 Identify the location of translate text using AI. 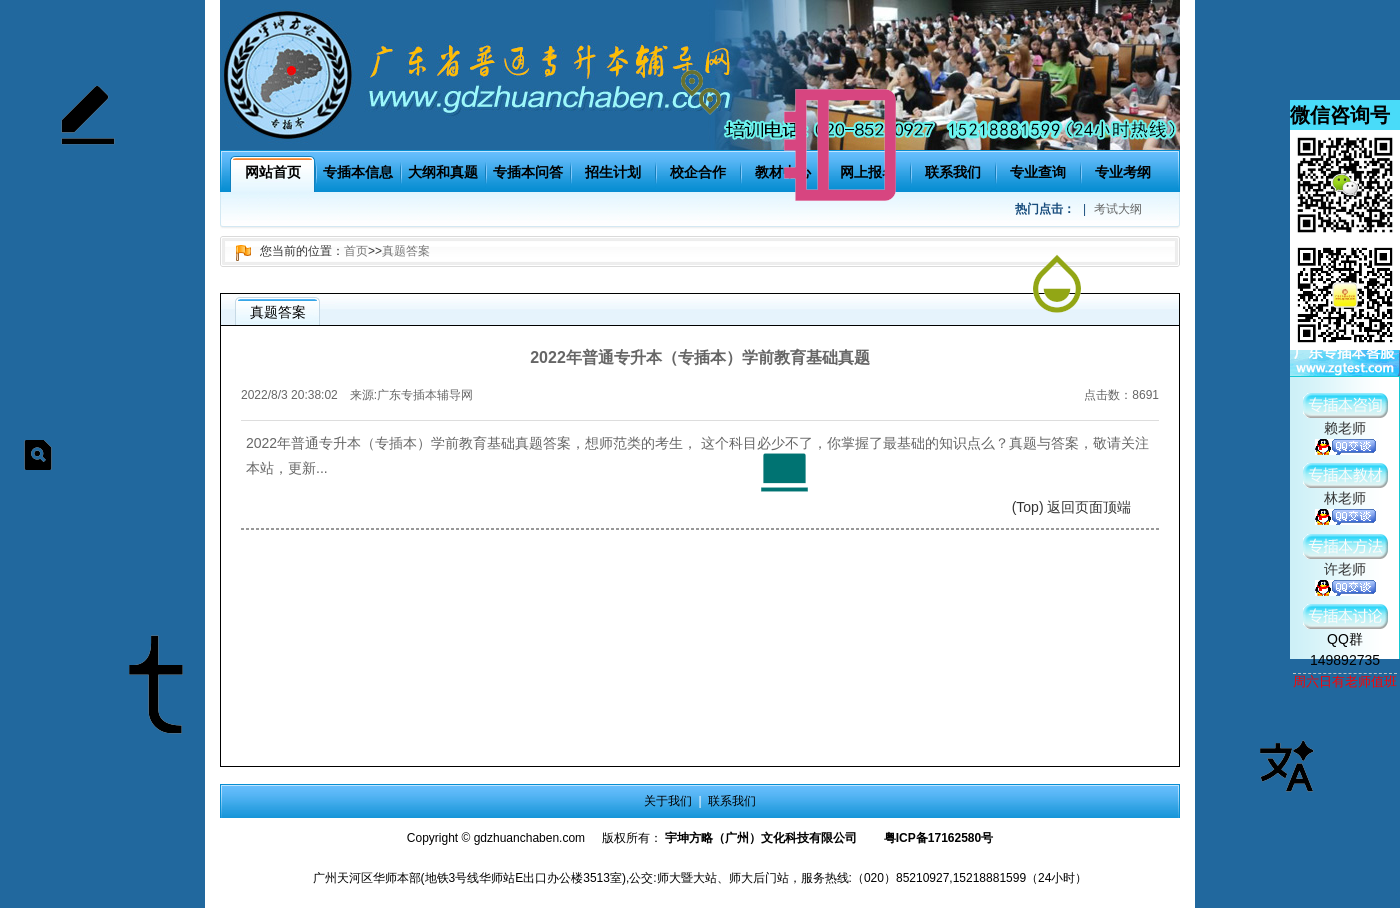
(1285, 768).